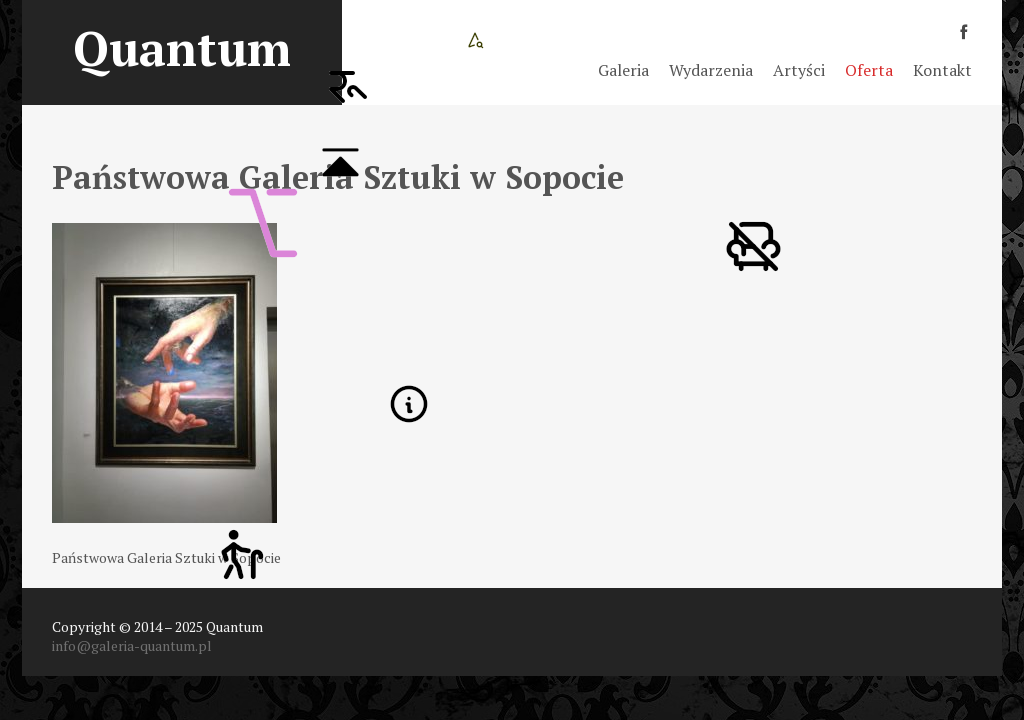 Image resolution: width=1024 pixels, height=720 pixels. Describe the element at coordinates (409, 404) in the screenshot. I see `view more information or details` at that location.